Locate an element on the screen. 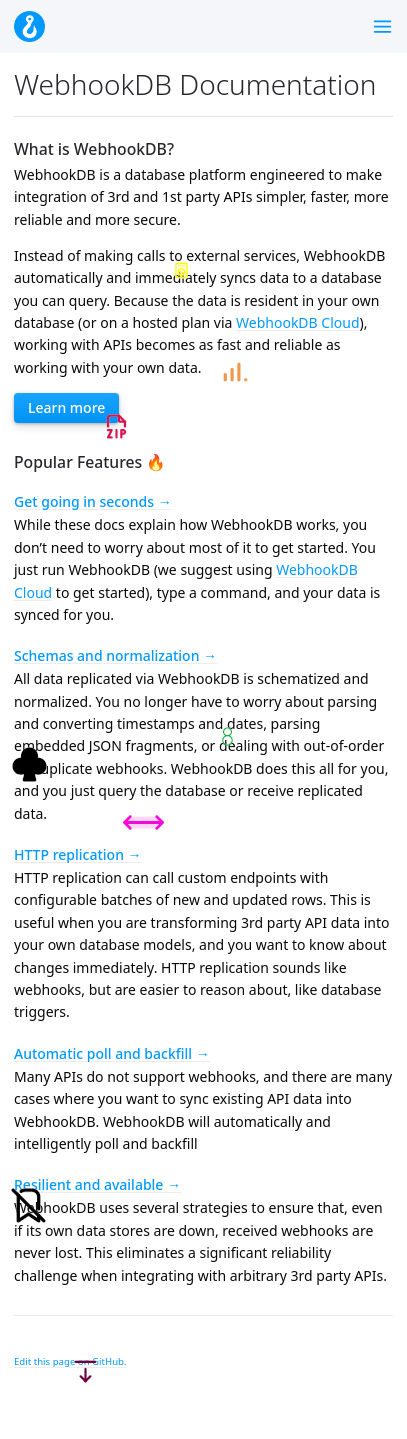 The height and width of the screenshot is (1439, 407). remove item from bookmarks is located at coordinates (28, 1205).